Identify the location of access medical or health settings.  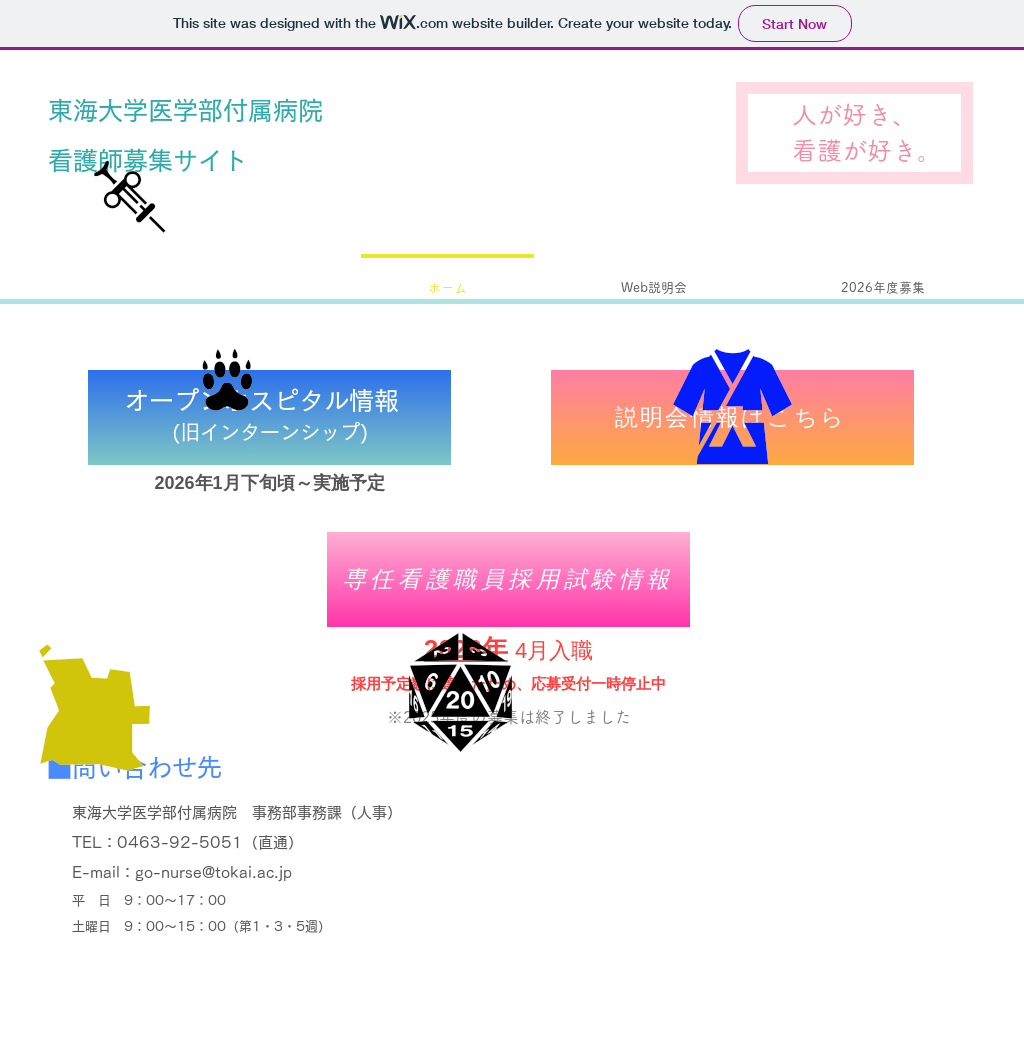
(129, 196).